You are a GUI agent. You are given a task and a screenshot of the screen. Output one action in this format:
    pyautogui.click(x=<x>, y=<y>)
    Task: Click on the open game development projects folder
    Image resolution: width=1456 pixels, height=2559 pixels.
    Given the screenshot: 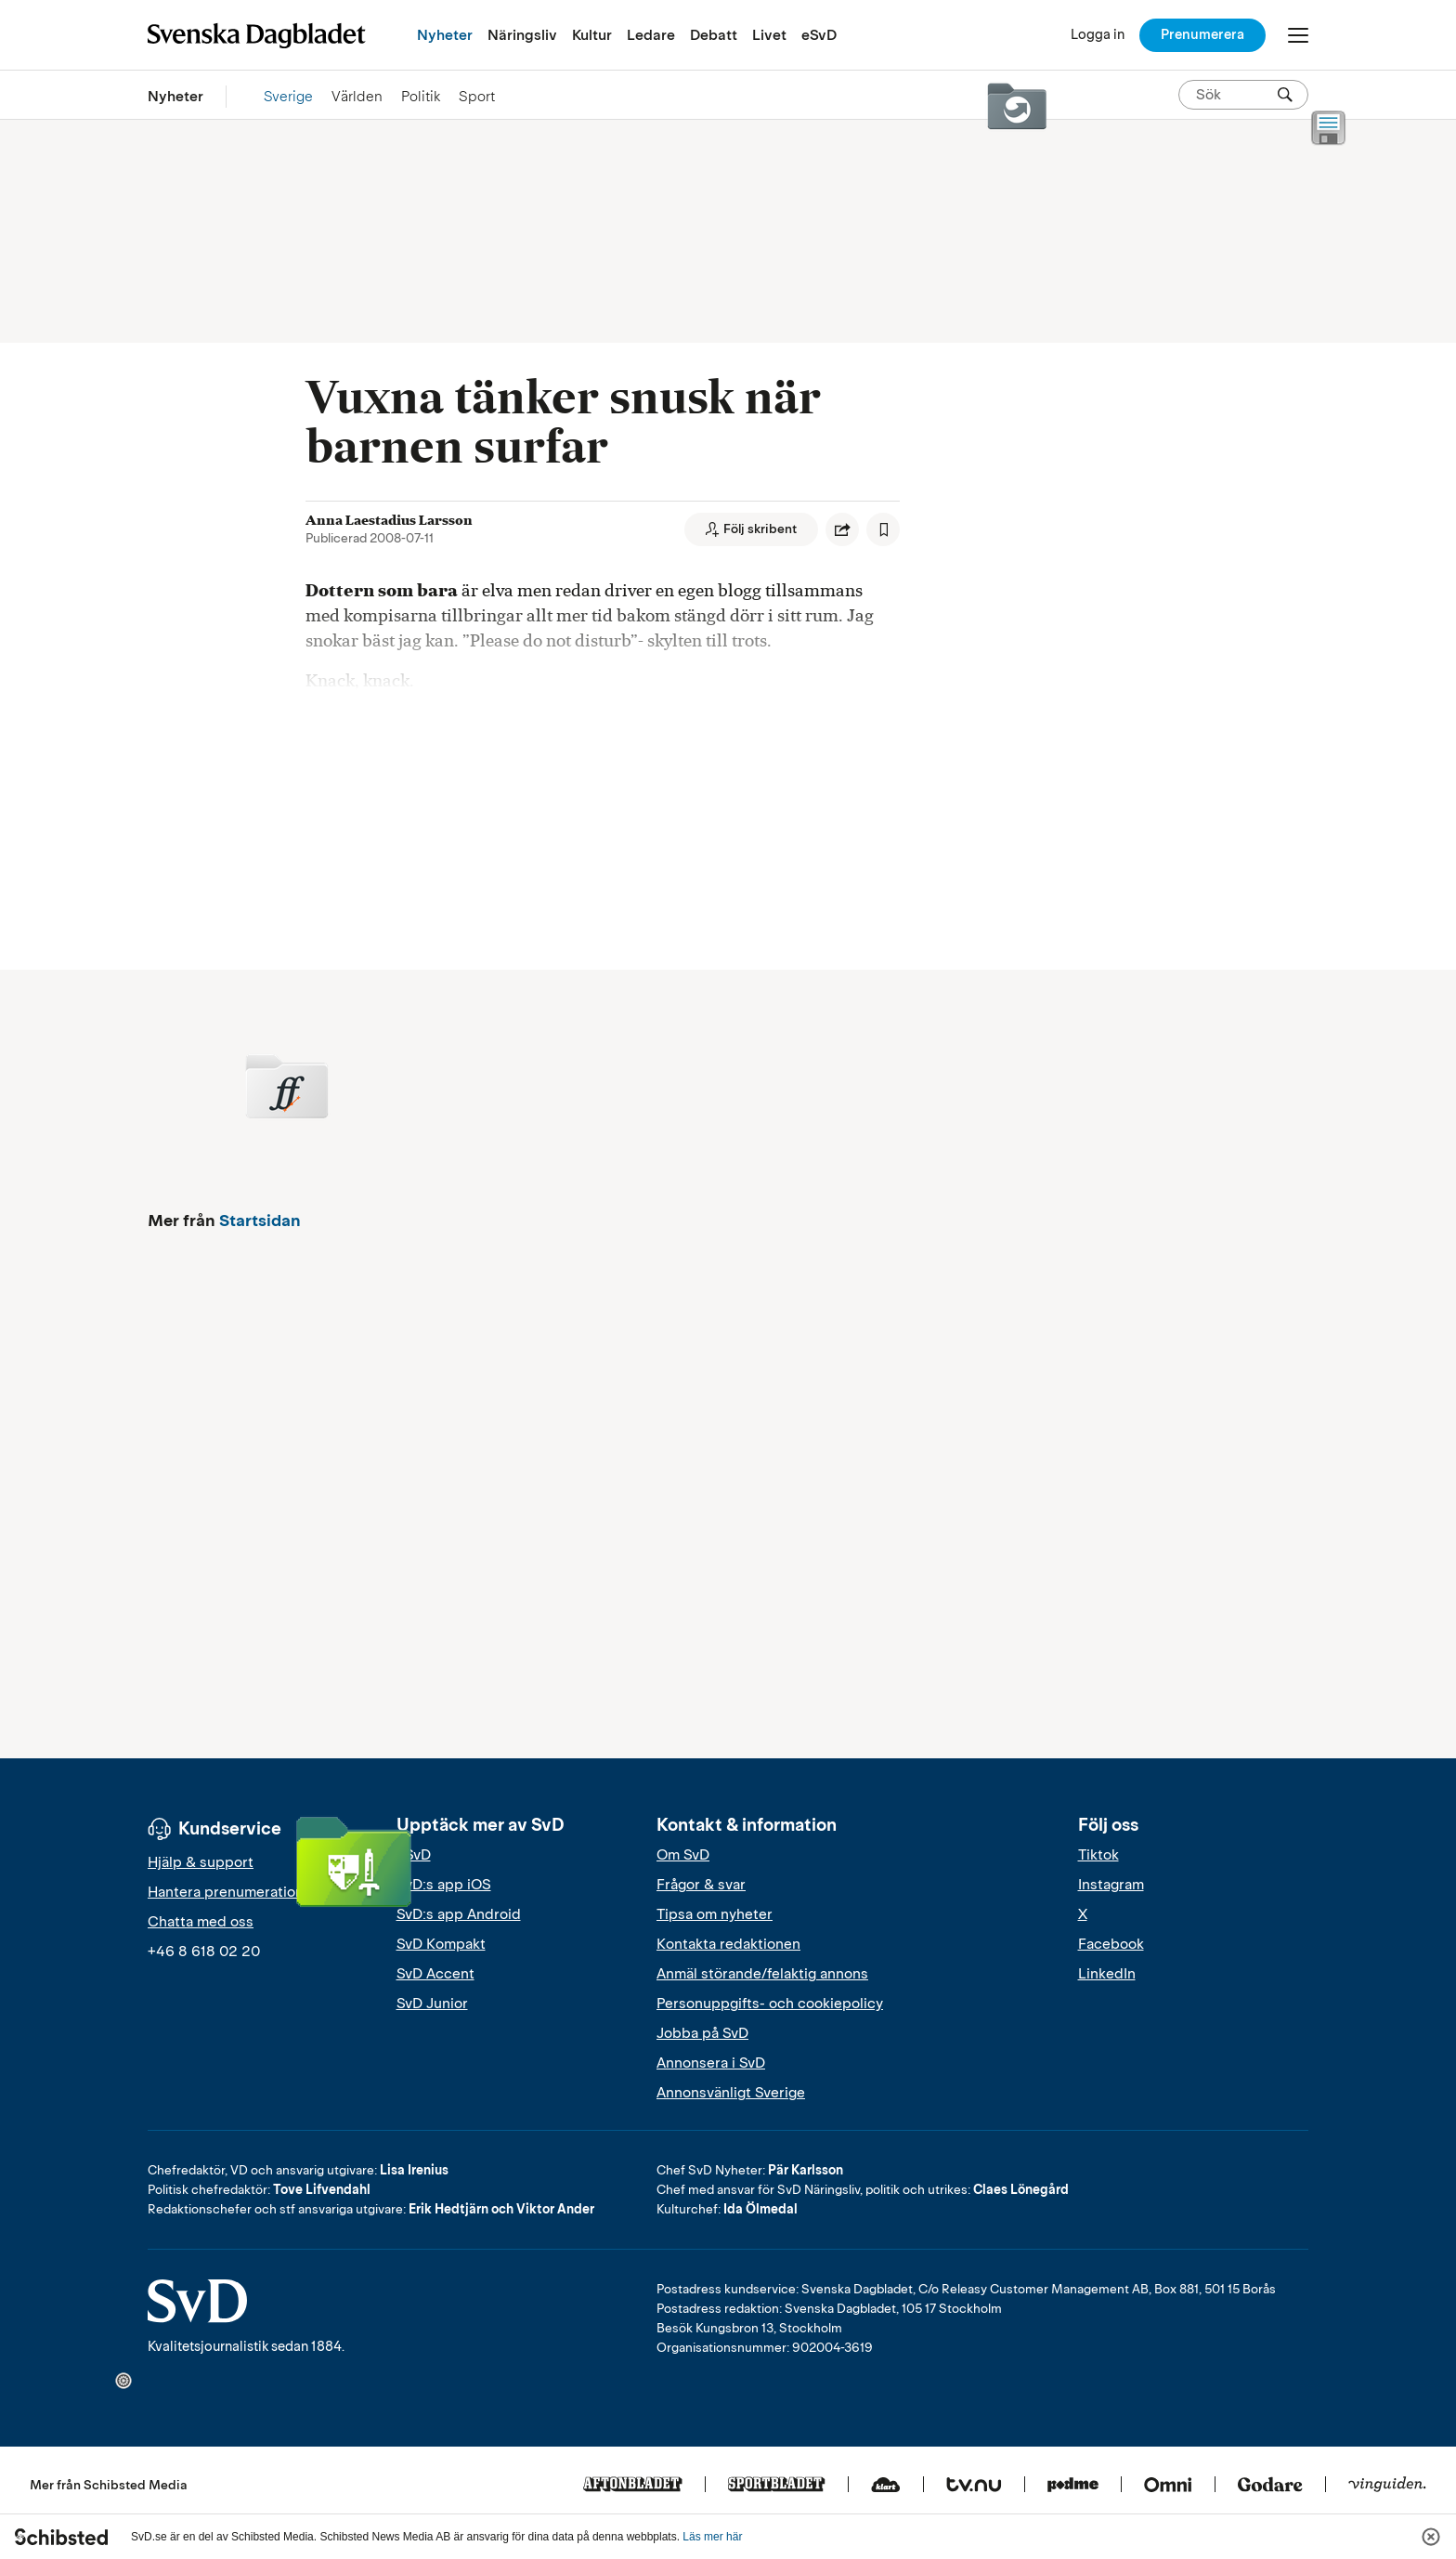 What is the action you would take?
    pyautogui.click(x=354, y=1865)
    